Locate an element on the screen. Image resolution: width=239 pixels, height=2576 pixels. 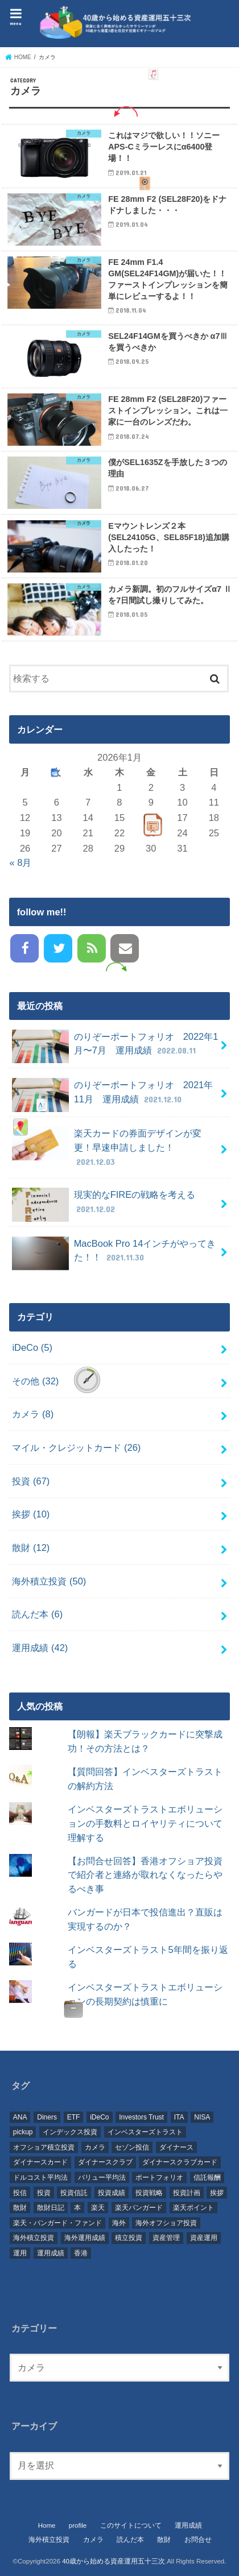
a word processor or text document file is located at coordinates (42, 1105).